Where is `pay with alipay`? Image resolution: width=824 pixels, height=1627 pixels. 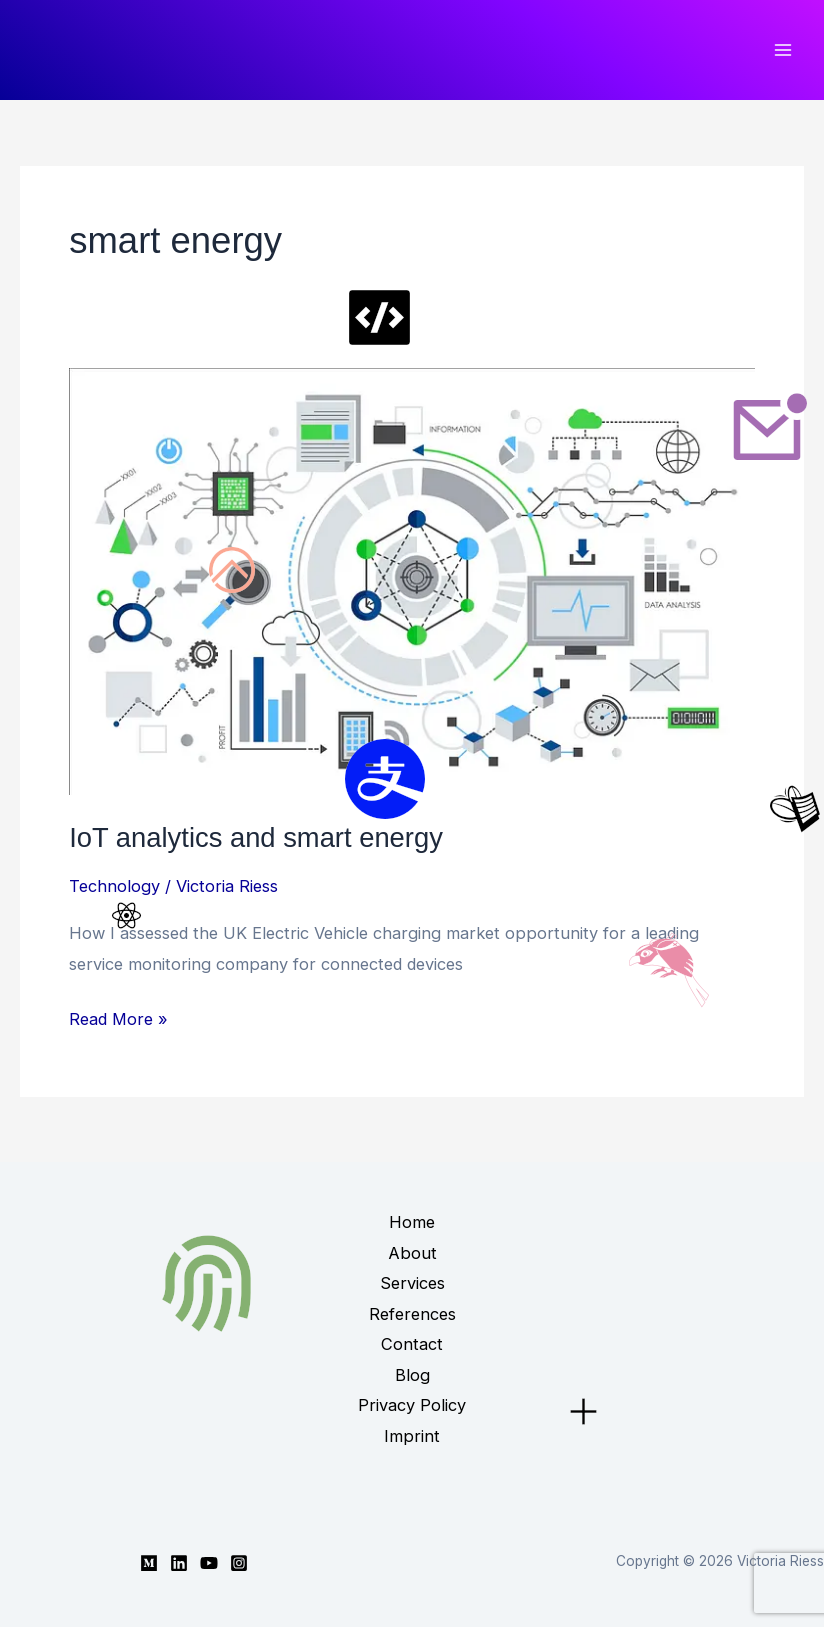
pay with alipay is located at coordinates (385, 779).